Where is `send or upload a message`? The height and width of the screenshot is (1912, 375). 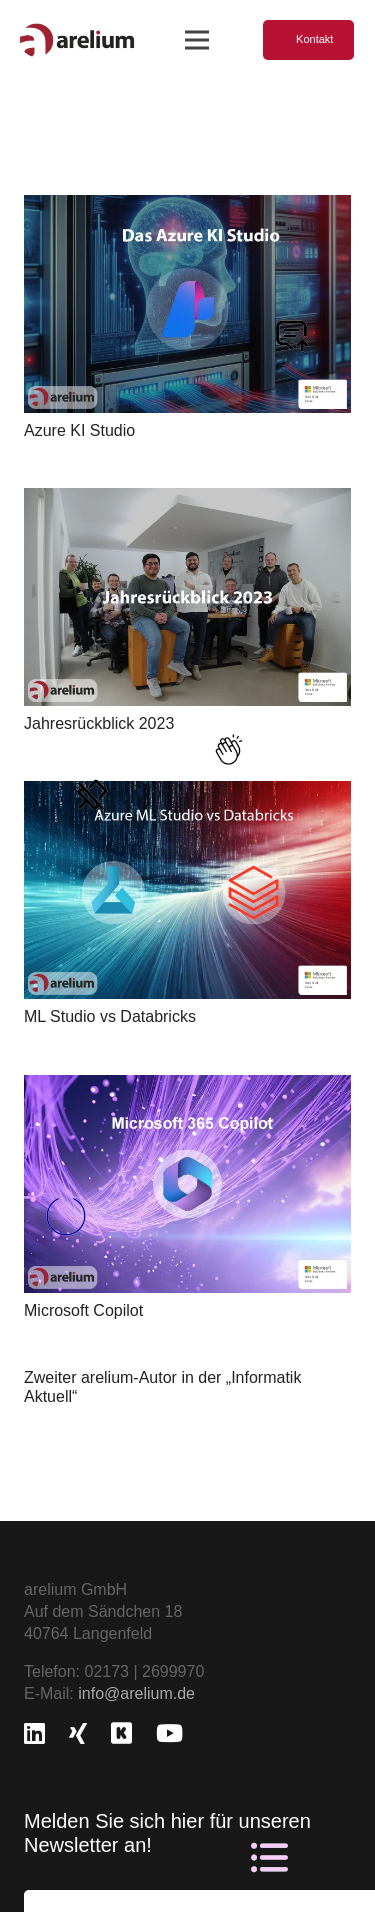 send or upload a message is located at coordinates (291, 334).